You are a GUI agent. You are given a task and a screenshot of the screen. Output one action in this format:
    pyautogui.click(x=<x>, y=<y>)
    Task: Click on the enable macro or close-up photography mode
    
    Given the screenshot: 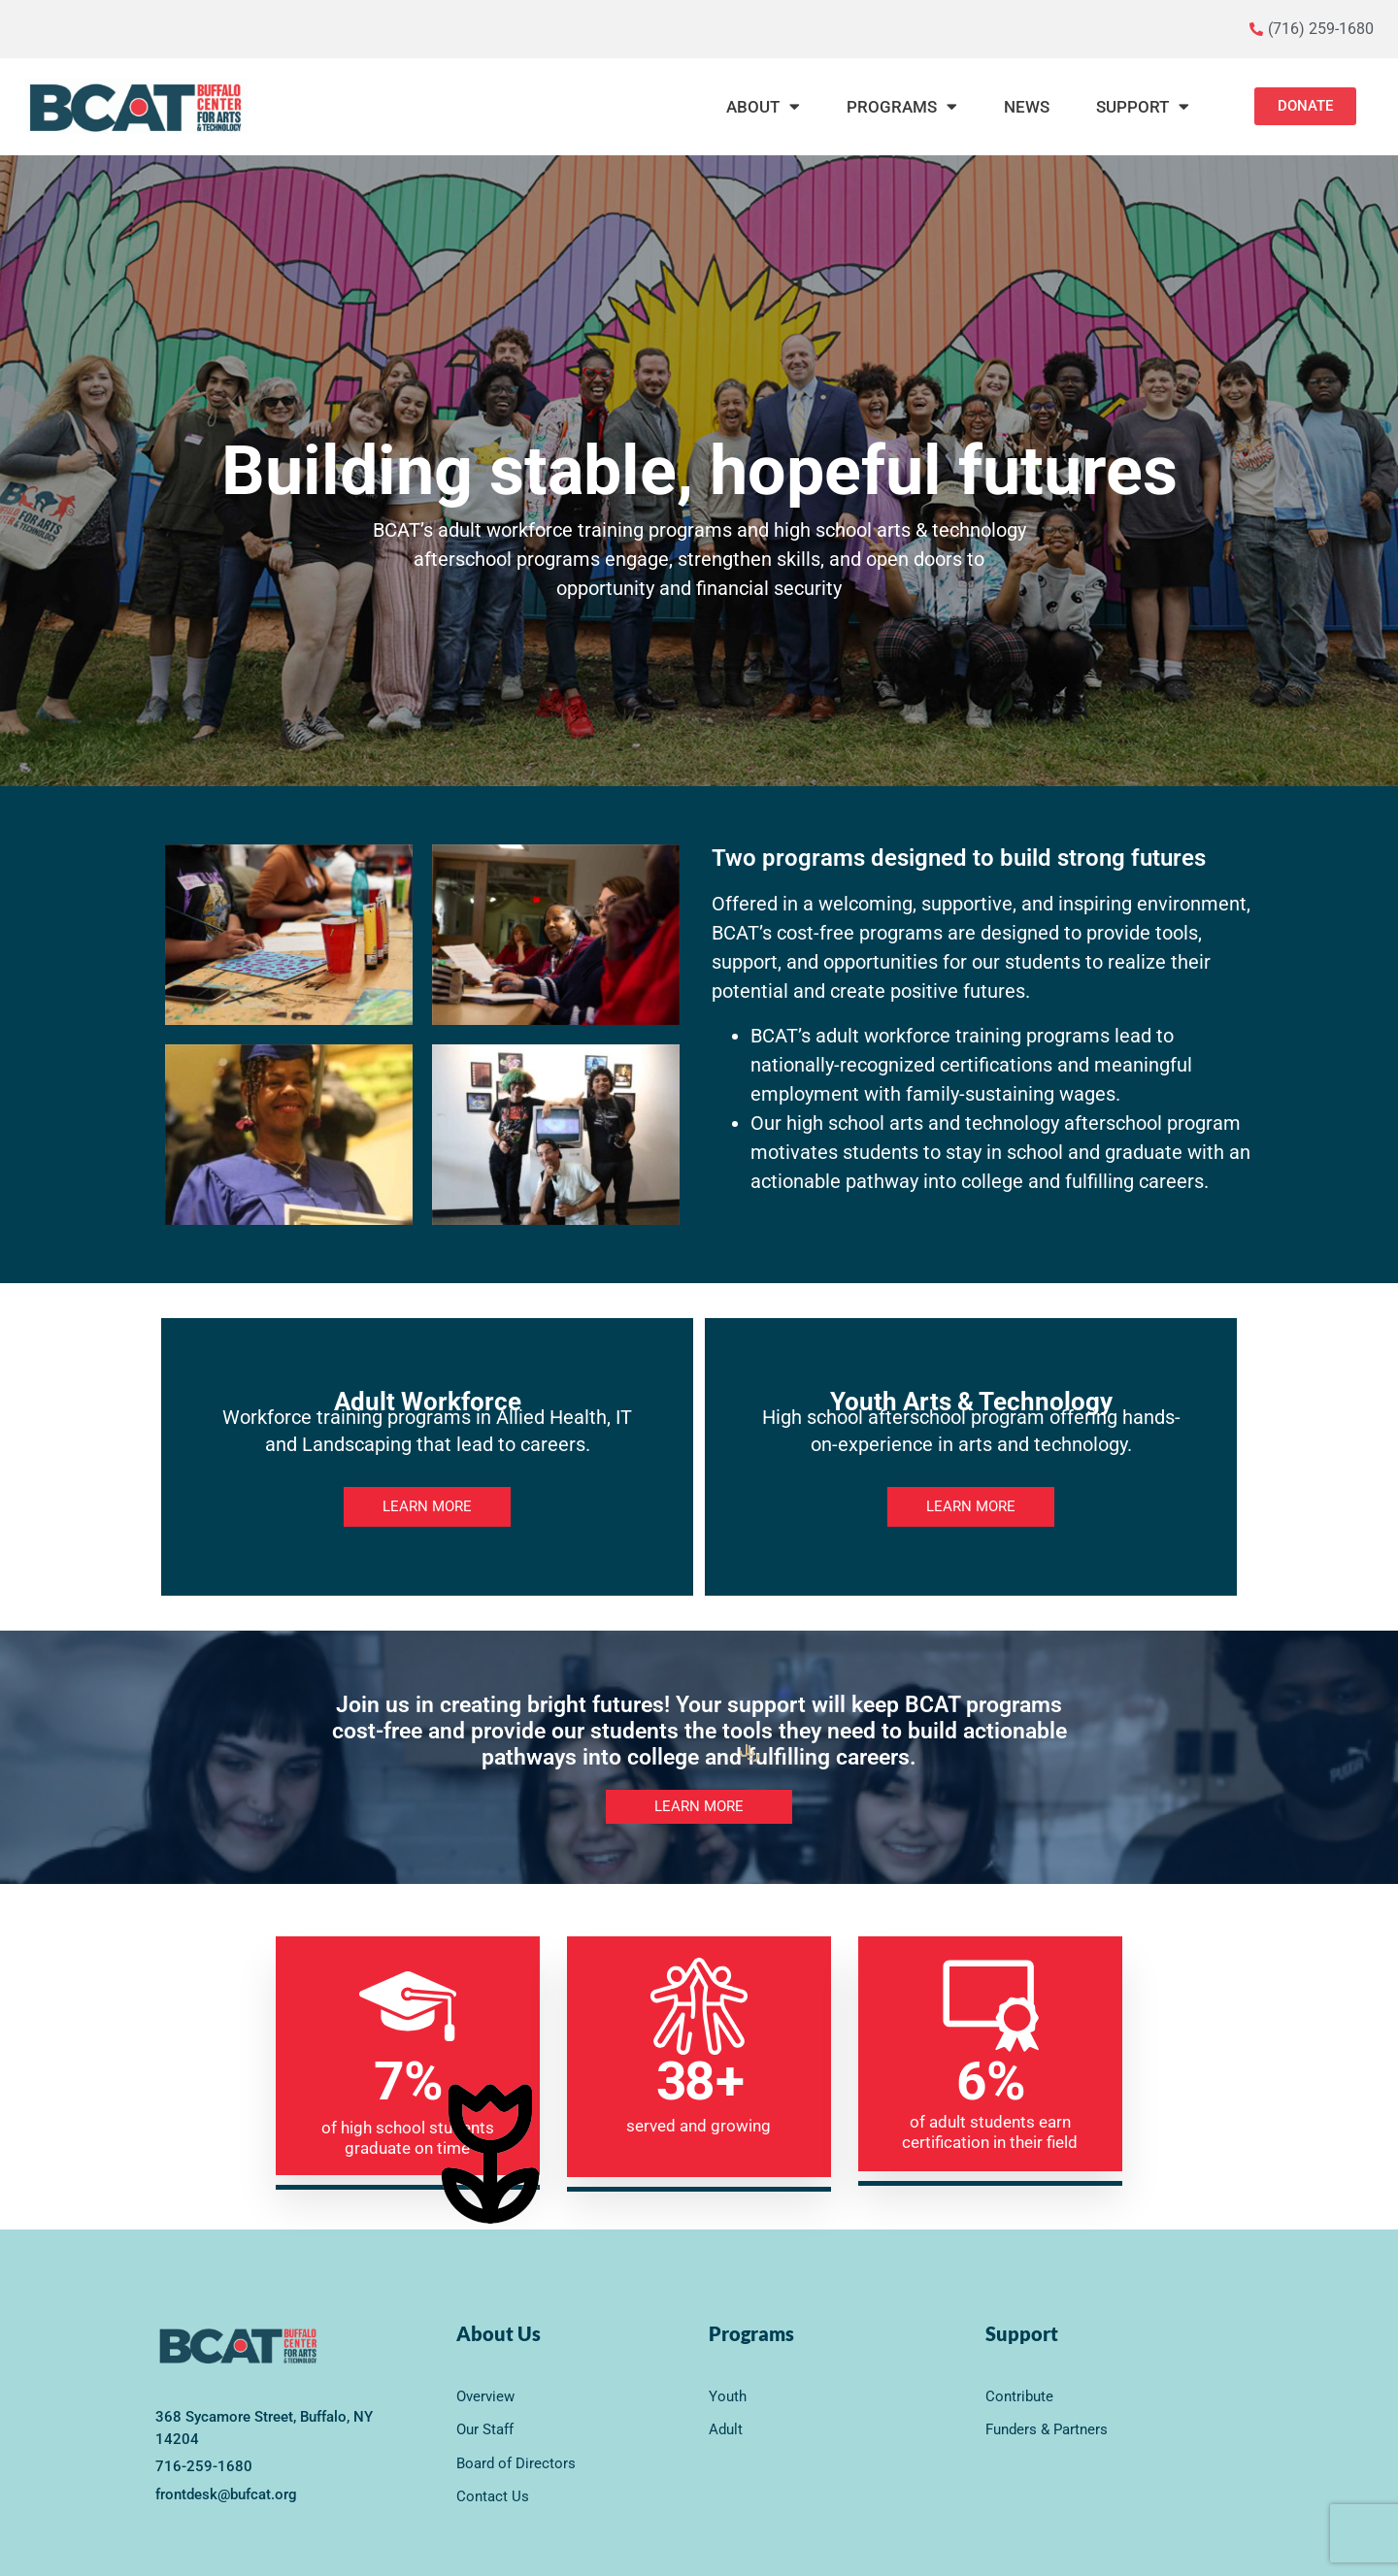 What is the action you would take?
    pyautogui.click(x=490, y=2154)
    